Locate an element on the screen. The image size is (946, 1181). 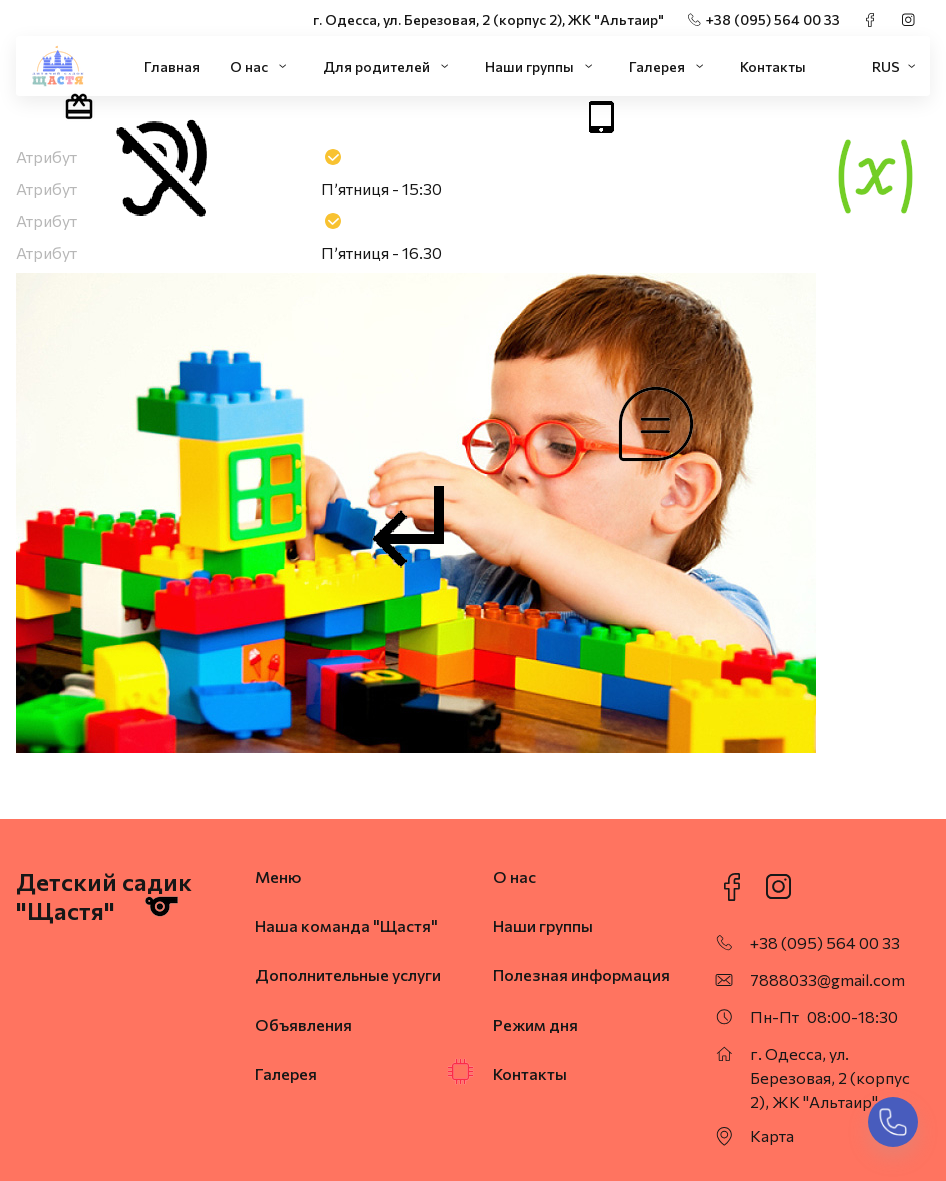
indicates hearing assistance is disabled is located at coordinates (164, 168).